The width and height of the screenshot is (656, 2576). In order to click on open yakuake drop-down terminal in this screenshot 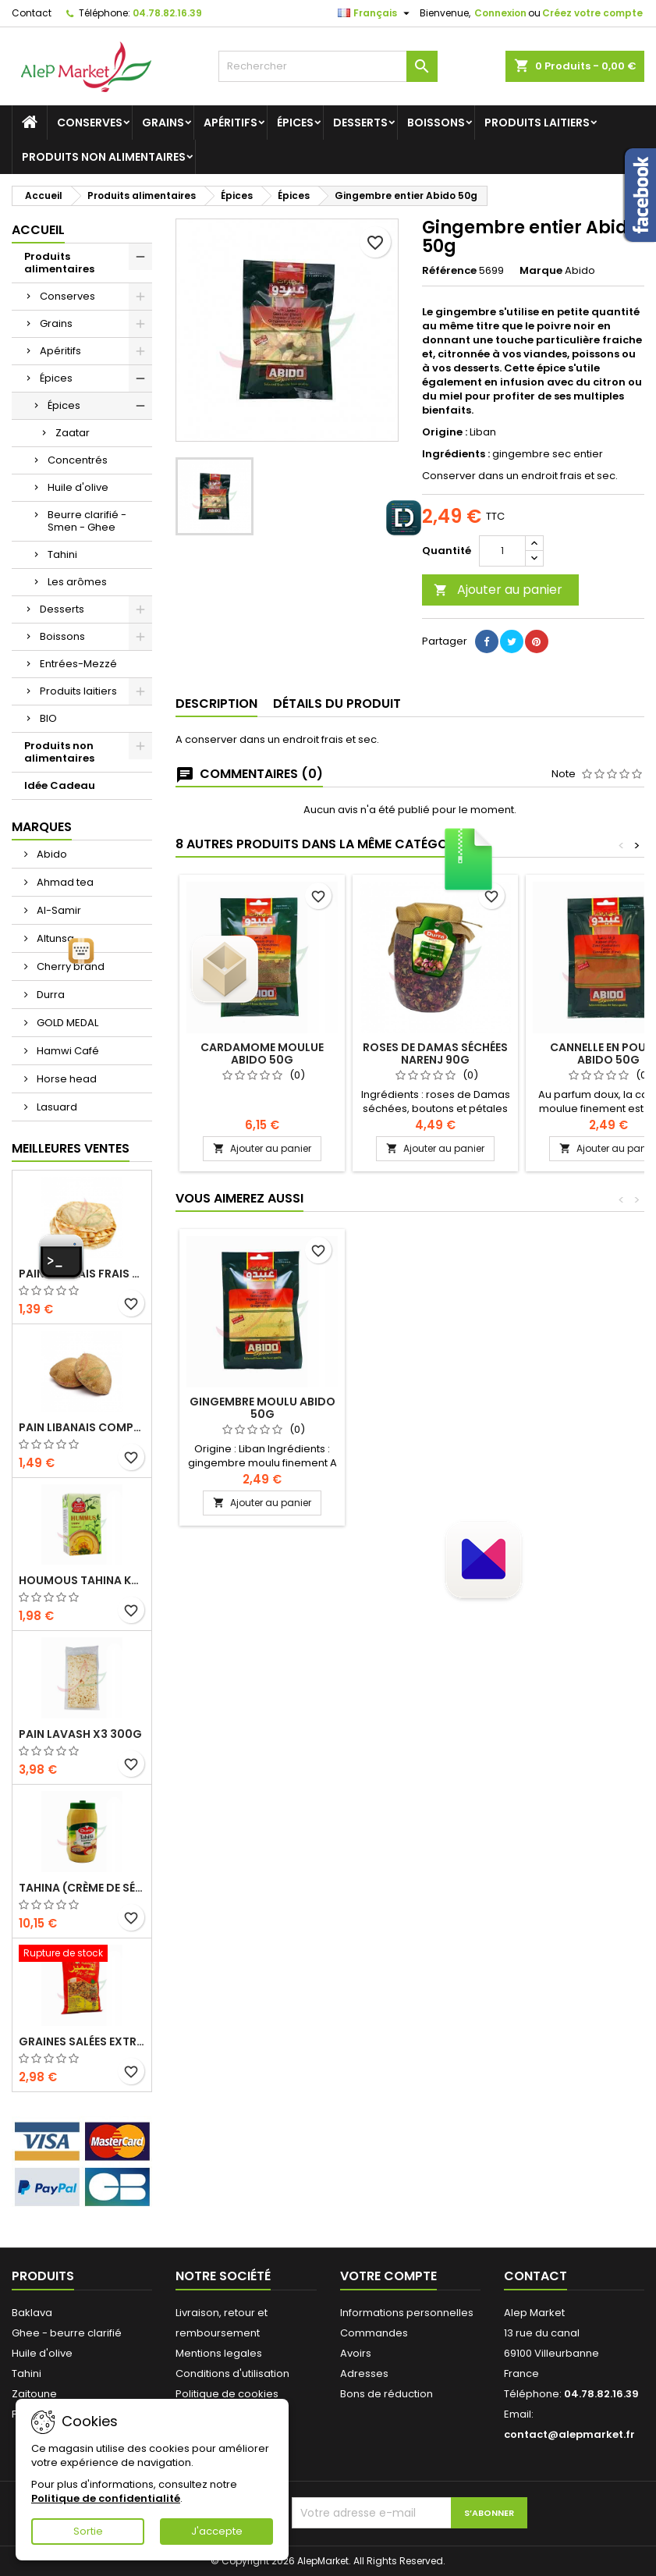, I will do `click(61, 1256)`.